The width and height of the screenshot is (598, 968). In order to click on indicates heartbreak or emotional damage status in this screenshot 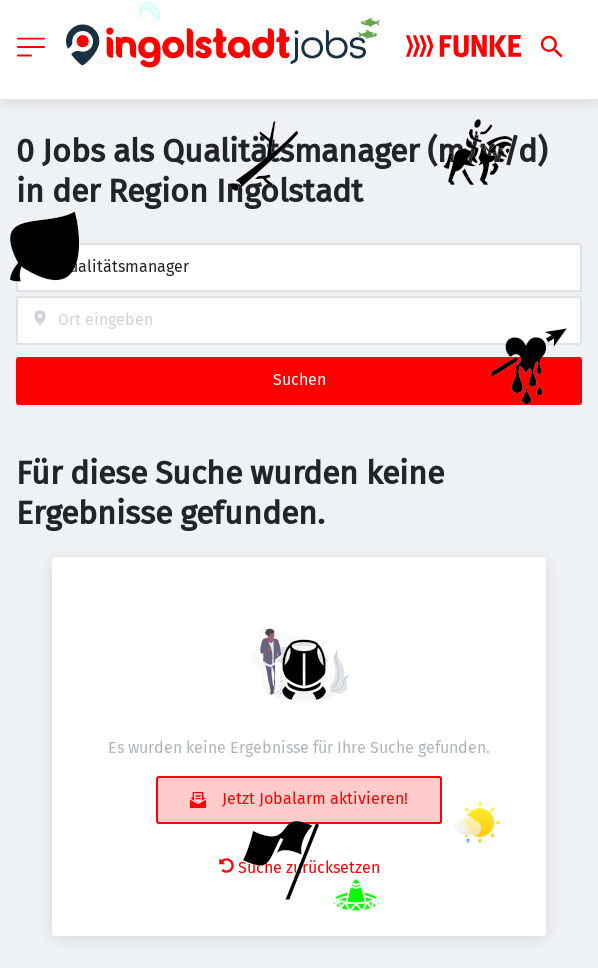, I will do `click(529, 366)`.